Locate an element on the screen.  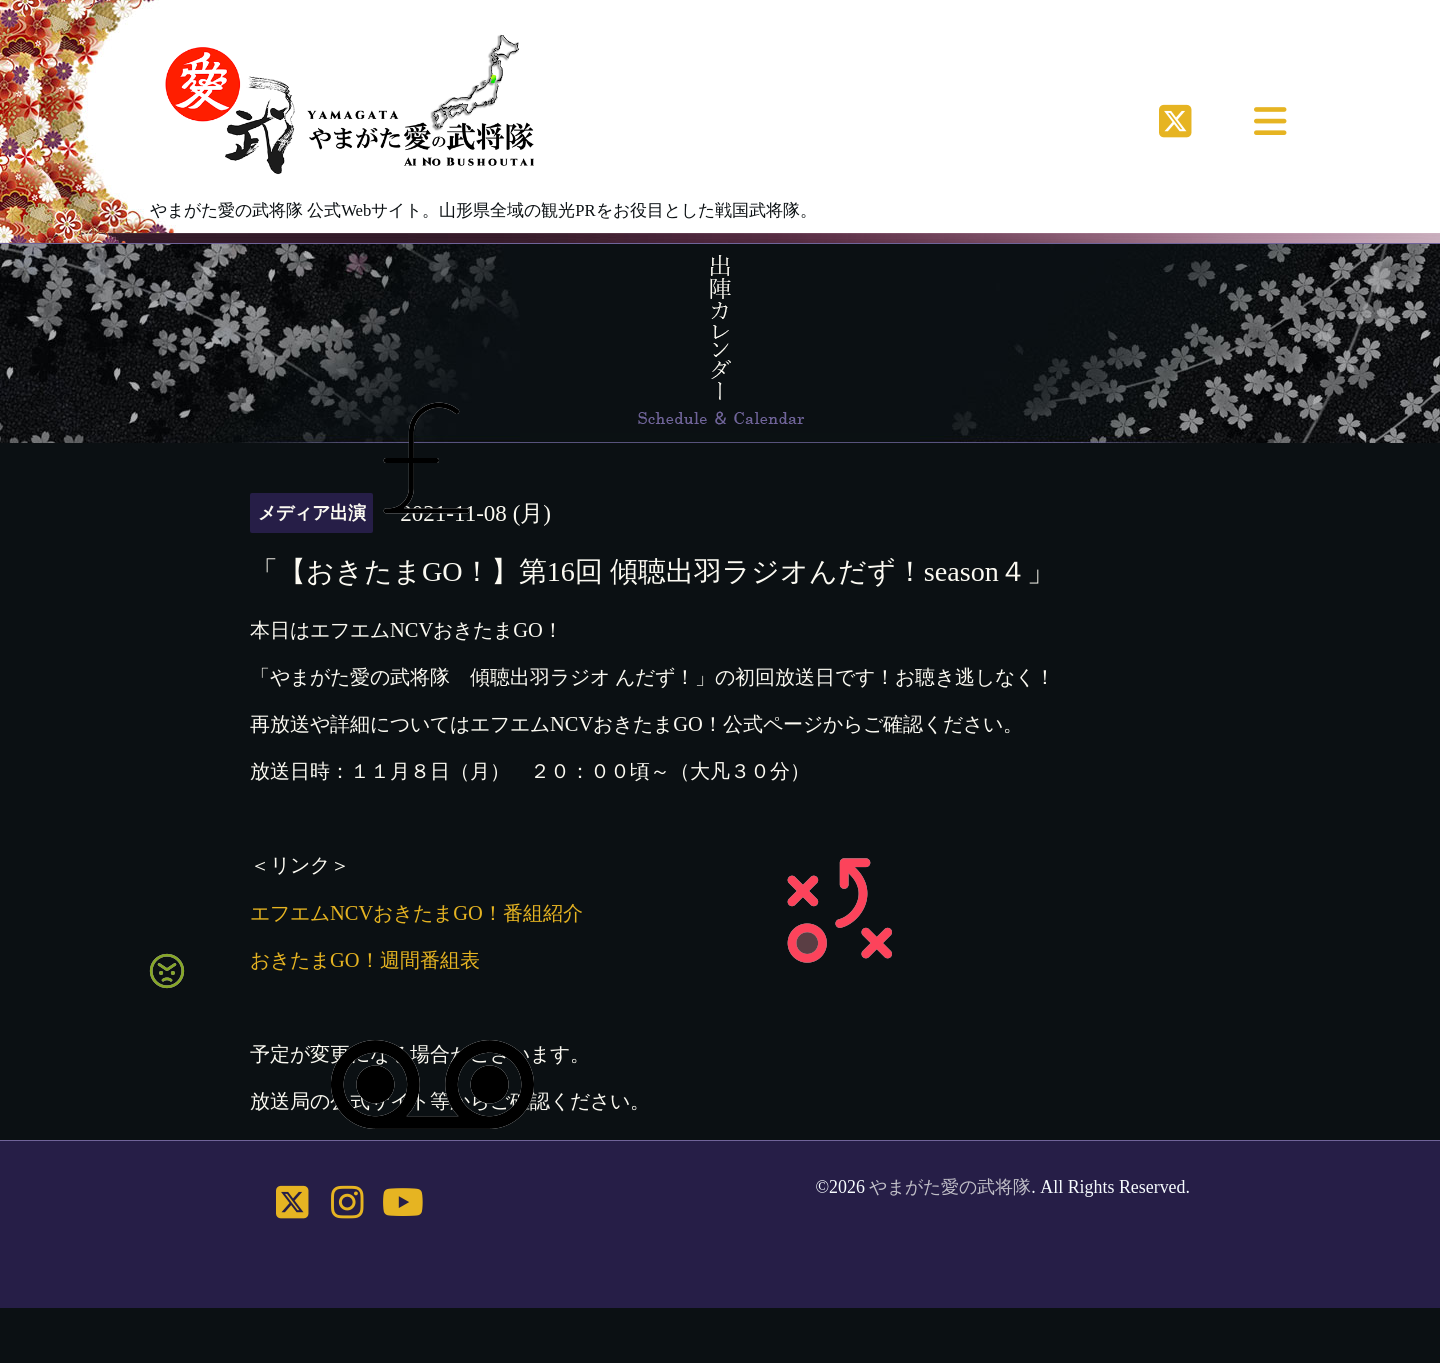
react with anger to a post or message is located at coordinates (167, 971).